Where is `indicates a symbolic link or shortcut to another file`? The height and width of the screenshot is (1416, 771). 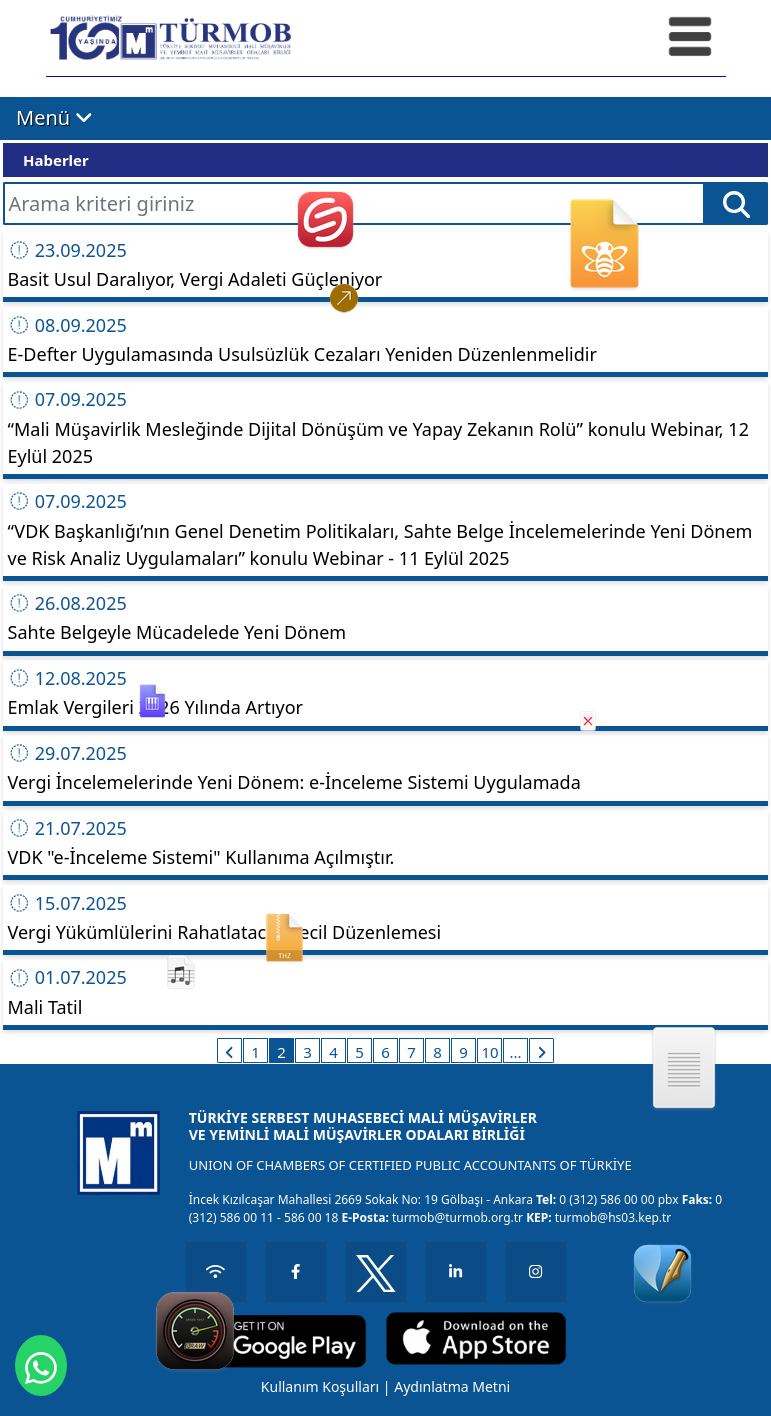 indicates a symbolic link or shortcut to another file is located at coordinates (344, 298).